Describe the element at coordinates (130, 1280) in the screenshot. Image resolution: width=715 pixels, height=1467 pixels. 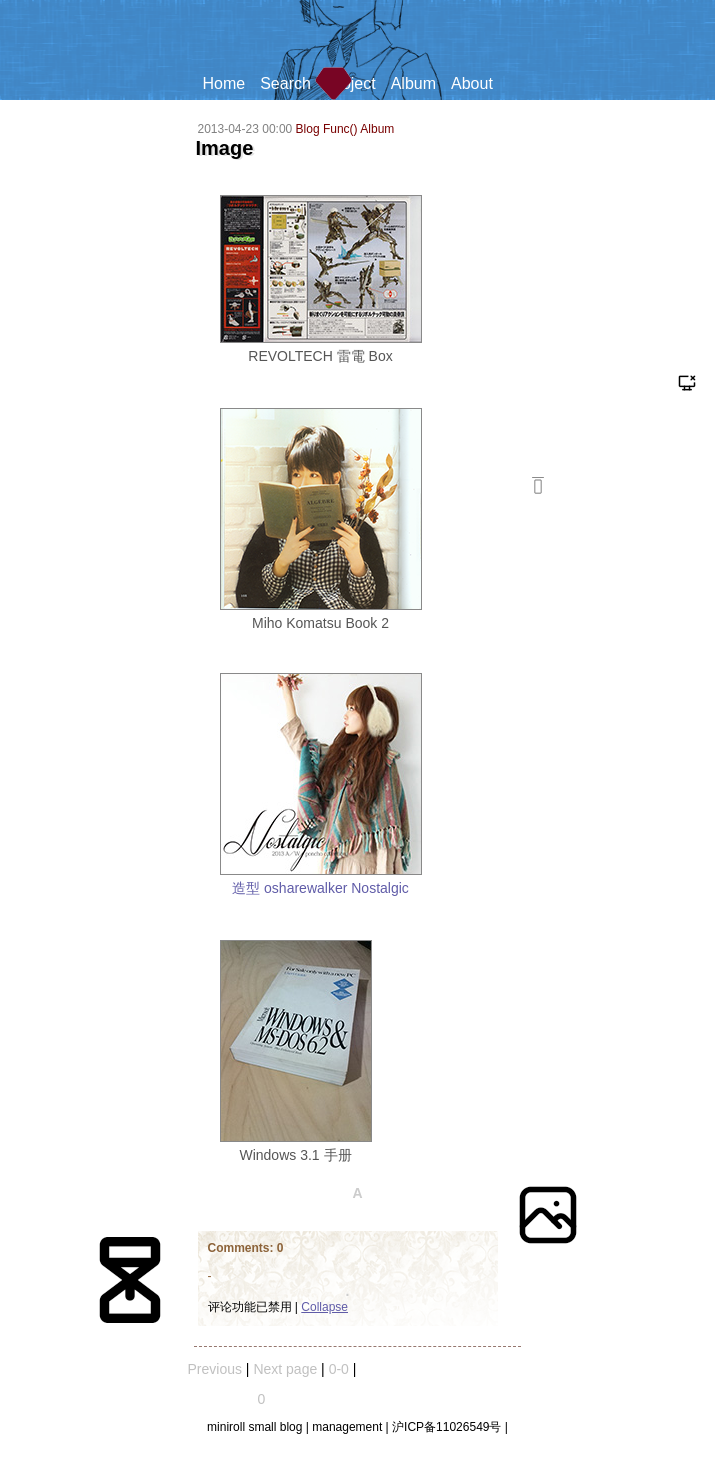
I see `indicates a process is in progress` at that location.